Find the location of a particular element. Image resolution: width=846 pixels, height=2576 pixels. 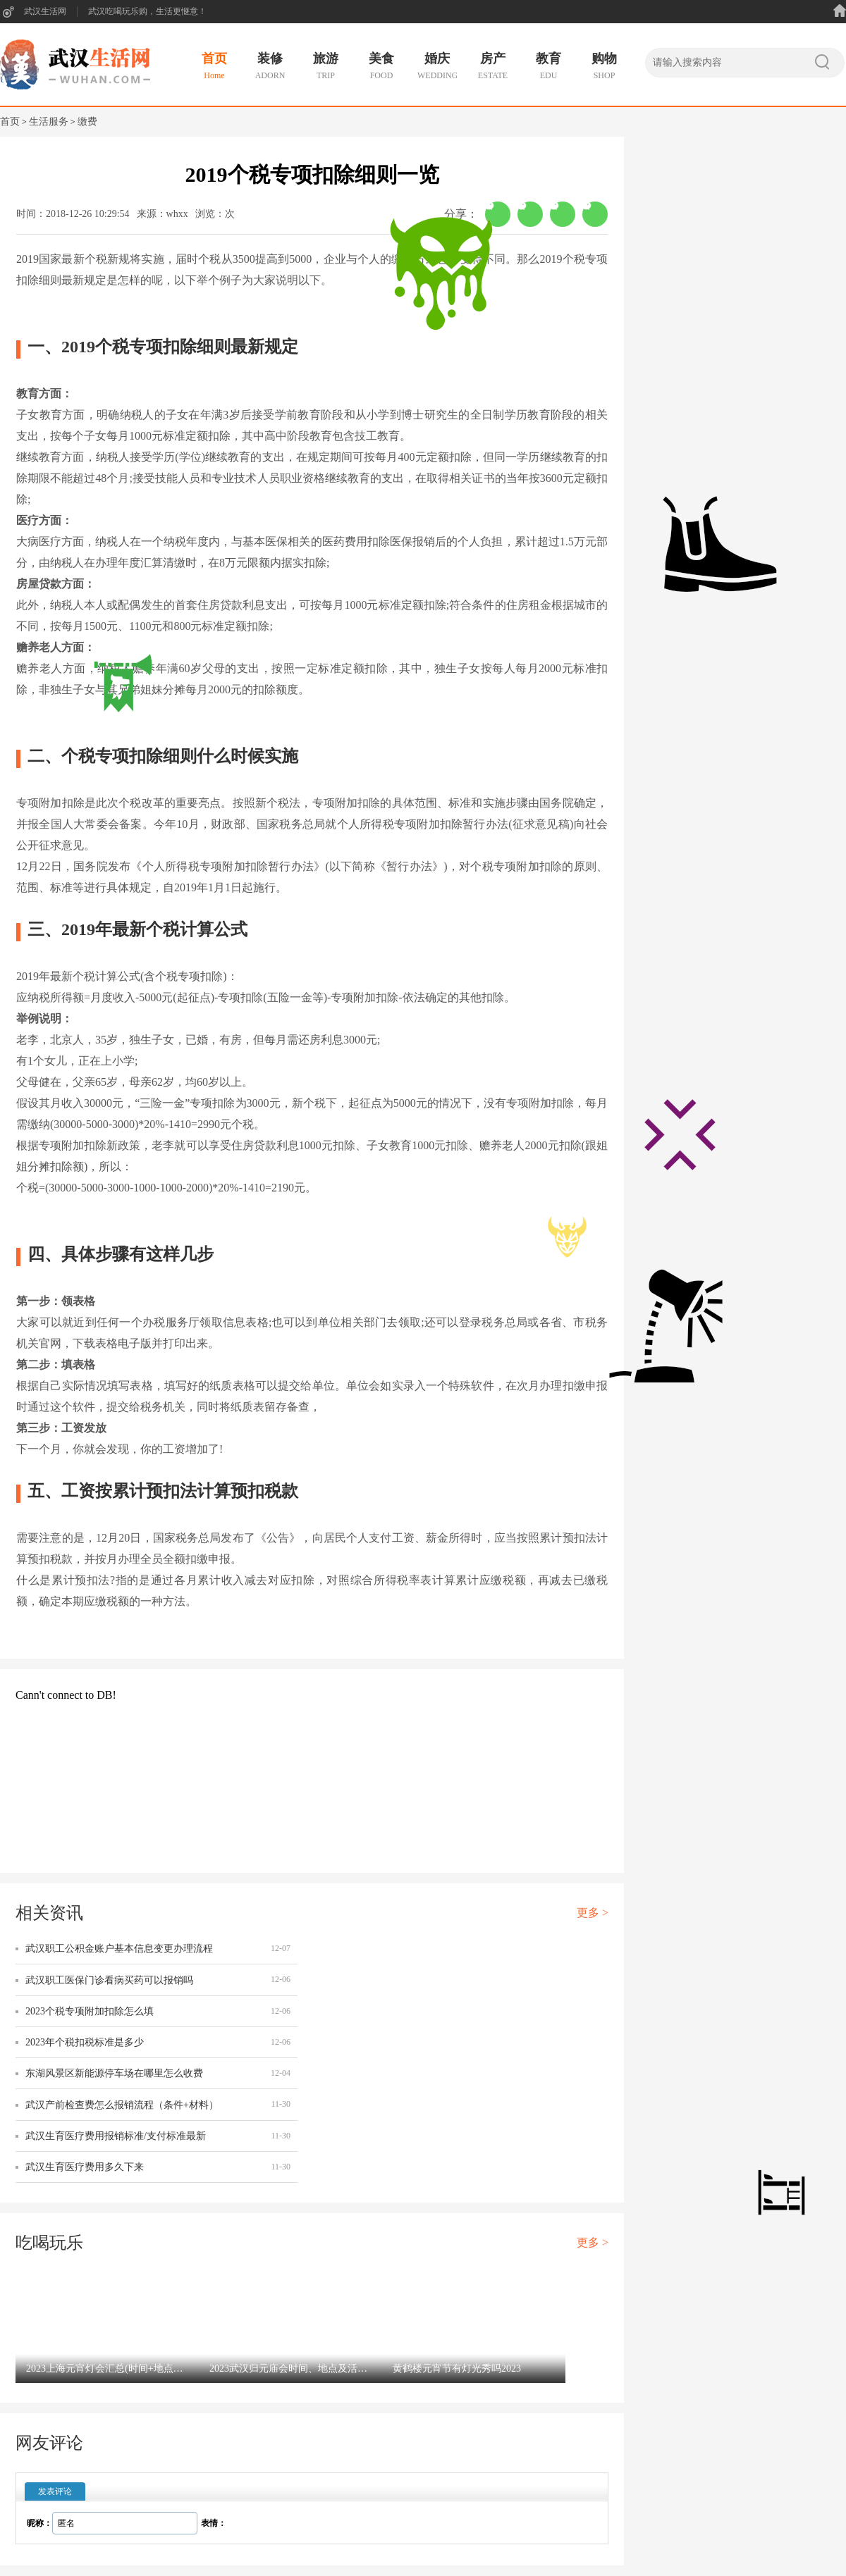

select a villain or antagonist character is located at coordinates (567, 1237).